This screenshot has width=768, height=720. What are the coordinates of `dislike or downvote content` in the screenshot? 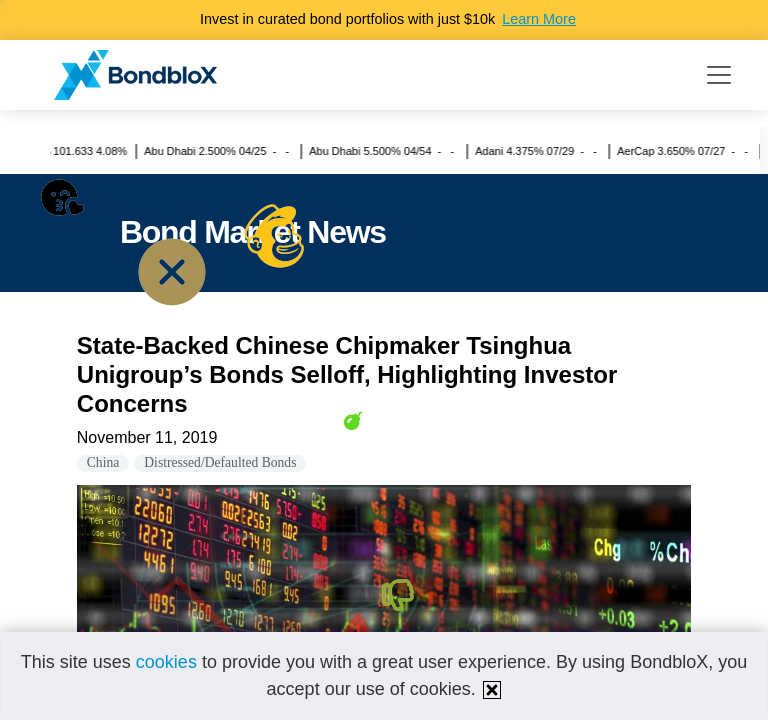 It's located at (399, 594).